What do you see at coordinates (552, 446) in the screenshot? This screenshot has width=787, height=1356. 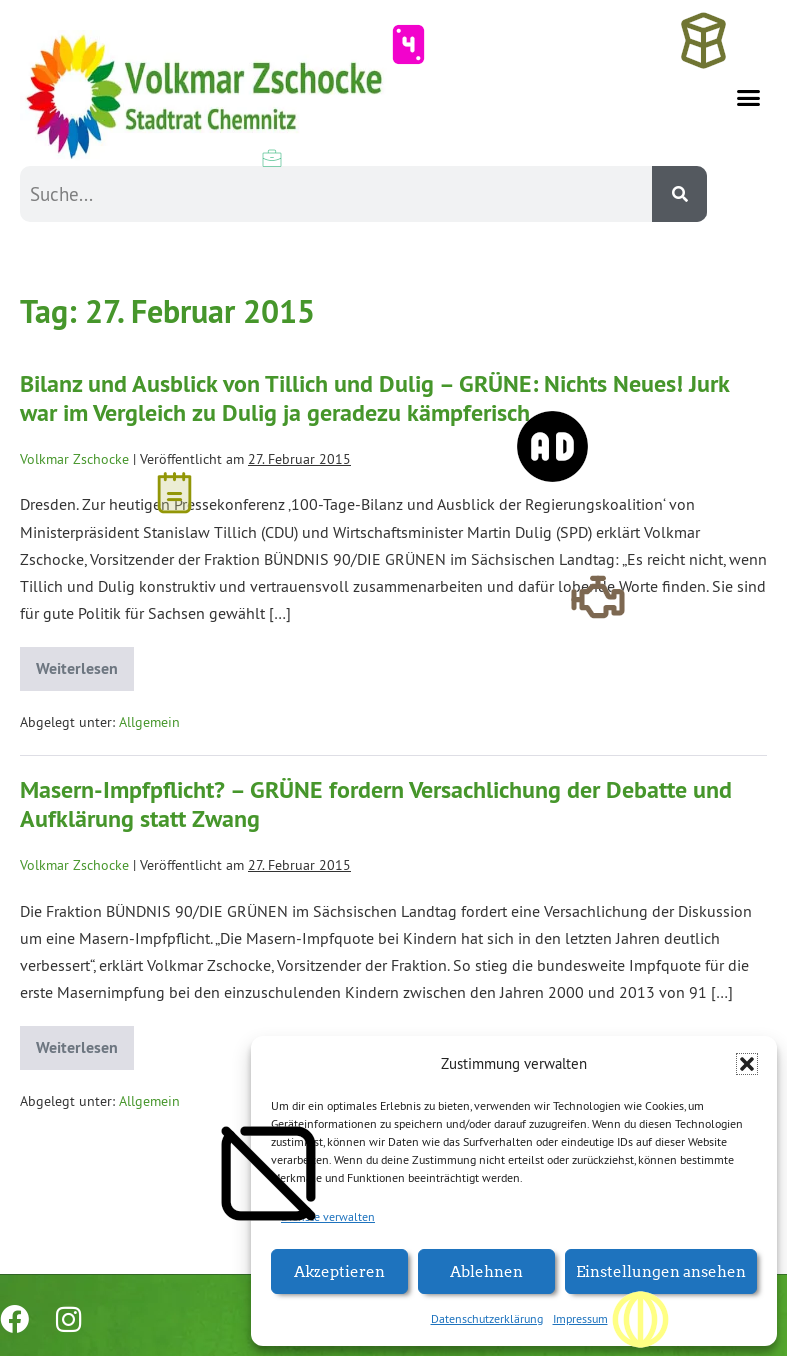 I see `indicates sponsored or advertisement content` at bounding box center [552, 446].